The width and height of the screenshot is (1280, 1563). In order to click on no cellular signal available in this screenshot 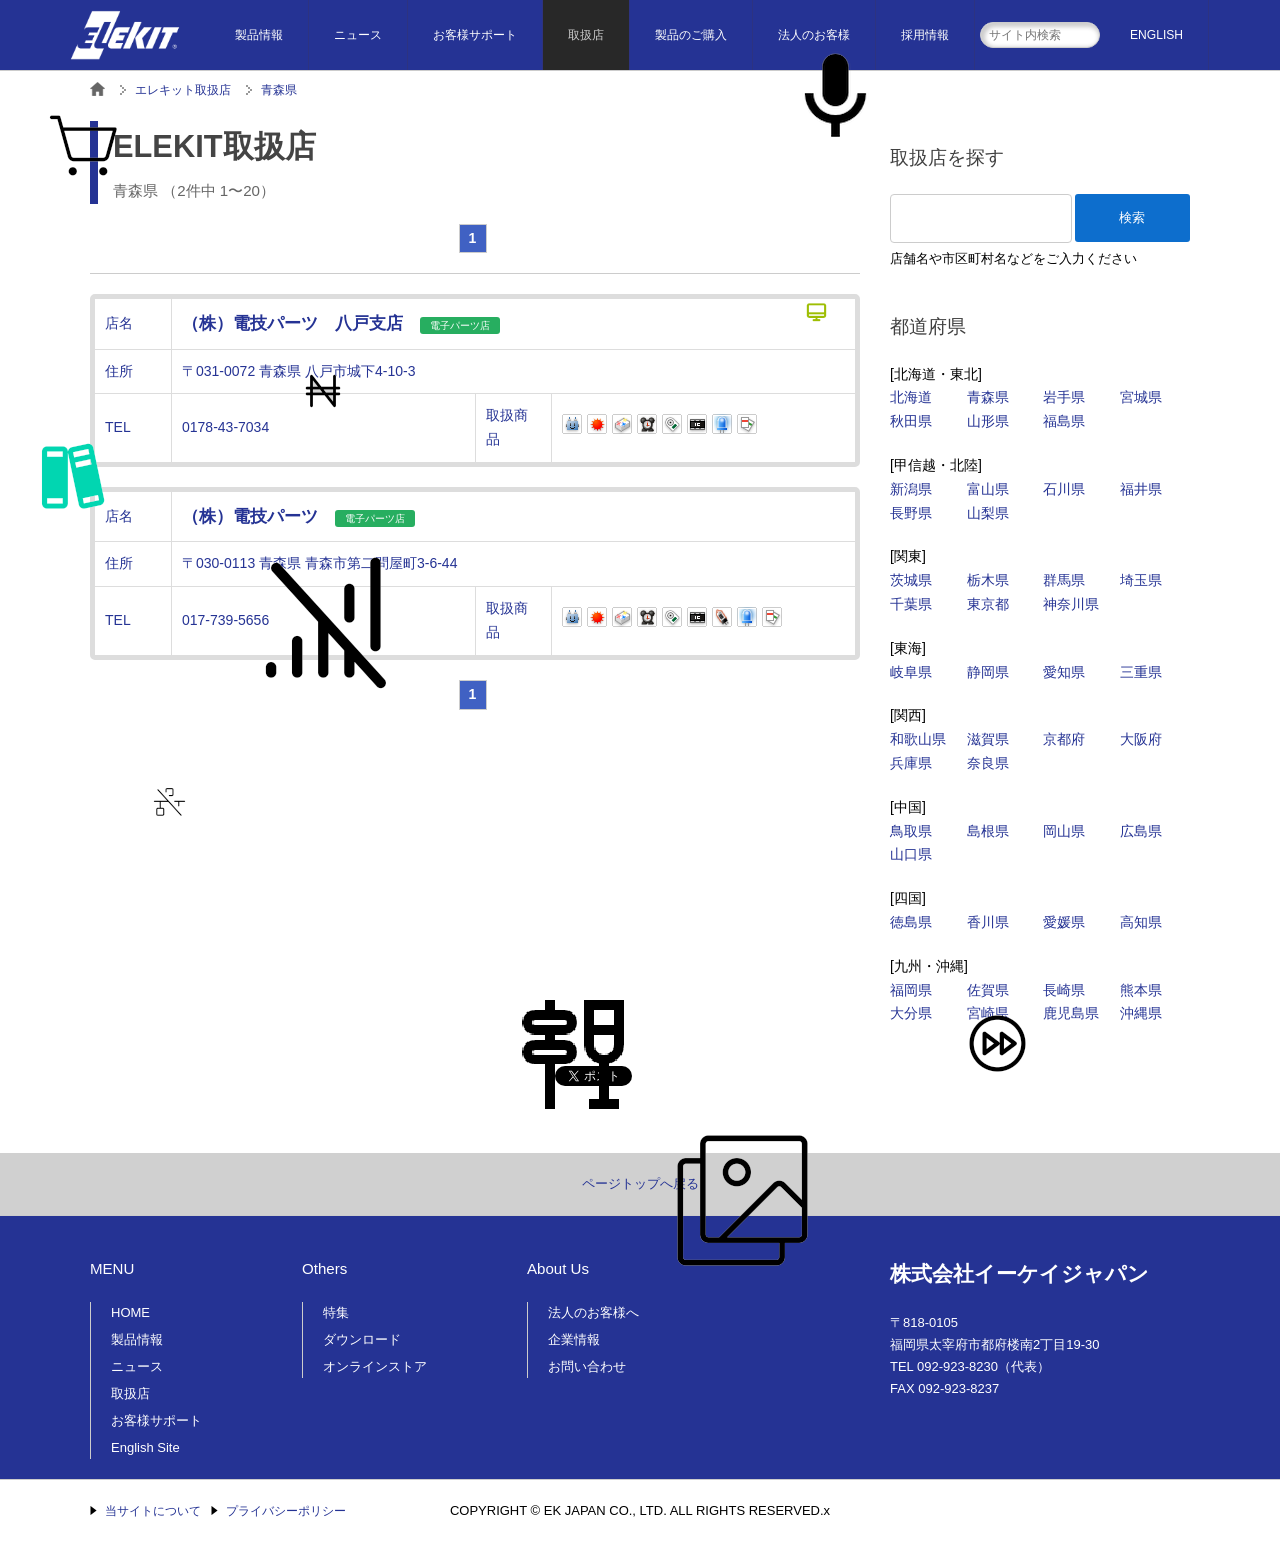, I will do `click(328, 625)`.